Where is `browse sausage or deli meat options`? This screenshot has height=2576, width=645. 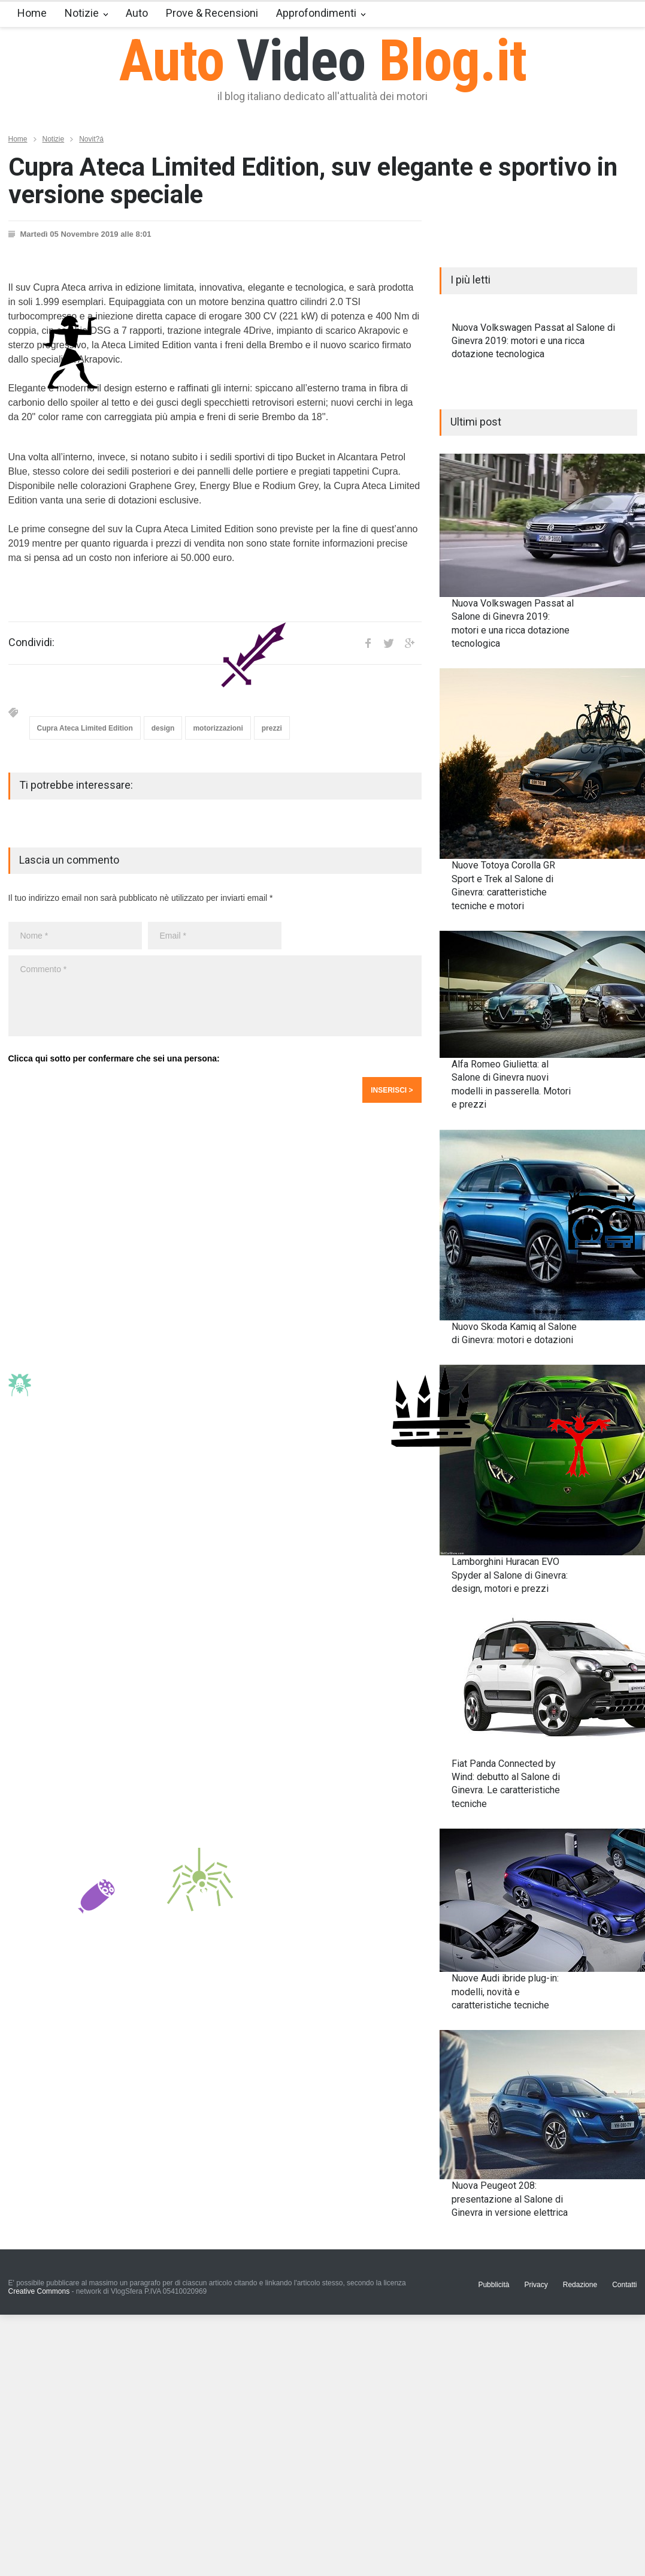 browse sausage or deli meat options is located at coordinates (96, 1896).